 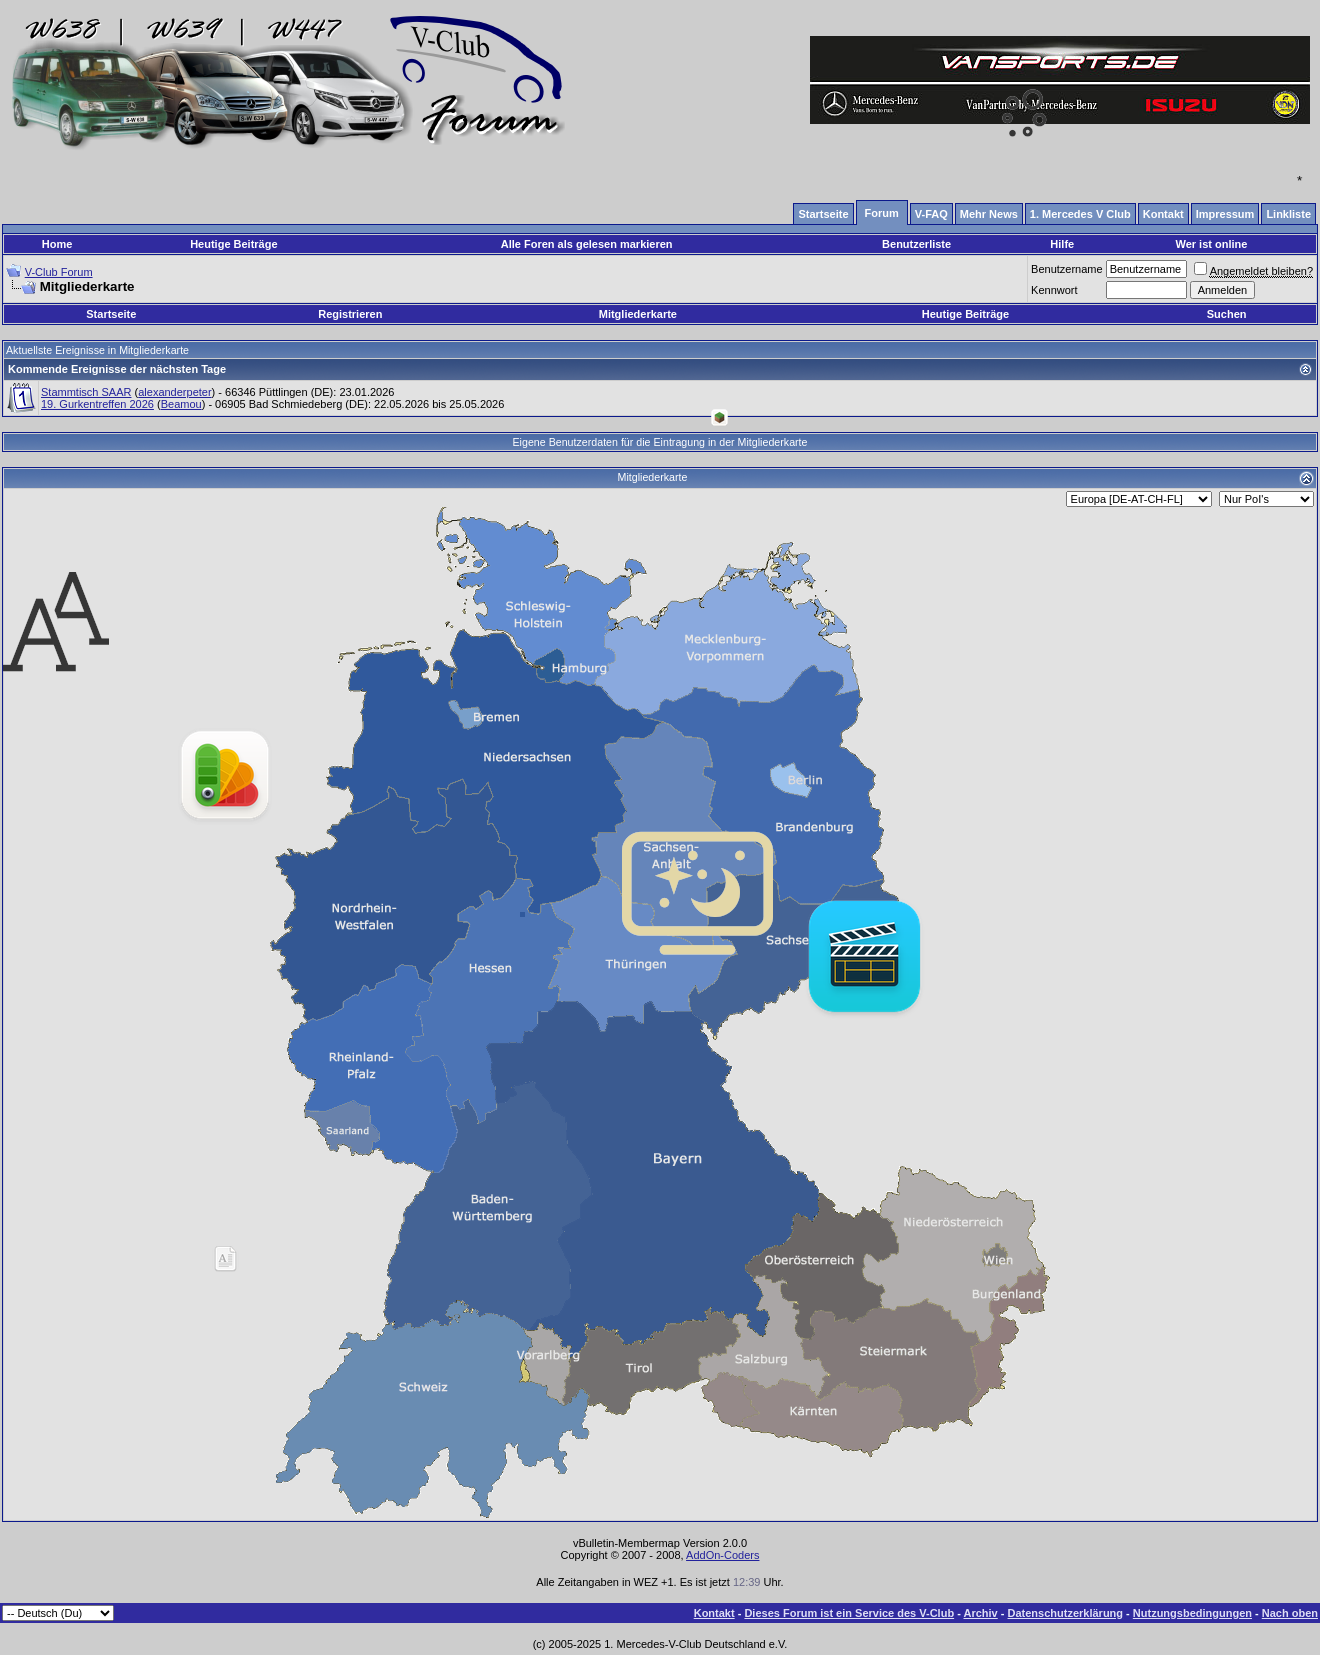 I want to click on access font settings and typography options, so click(x=56, y=625).